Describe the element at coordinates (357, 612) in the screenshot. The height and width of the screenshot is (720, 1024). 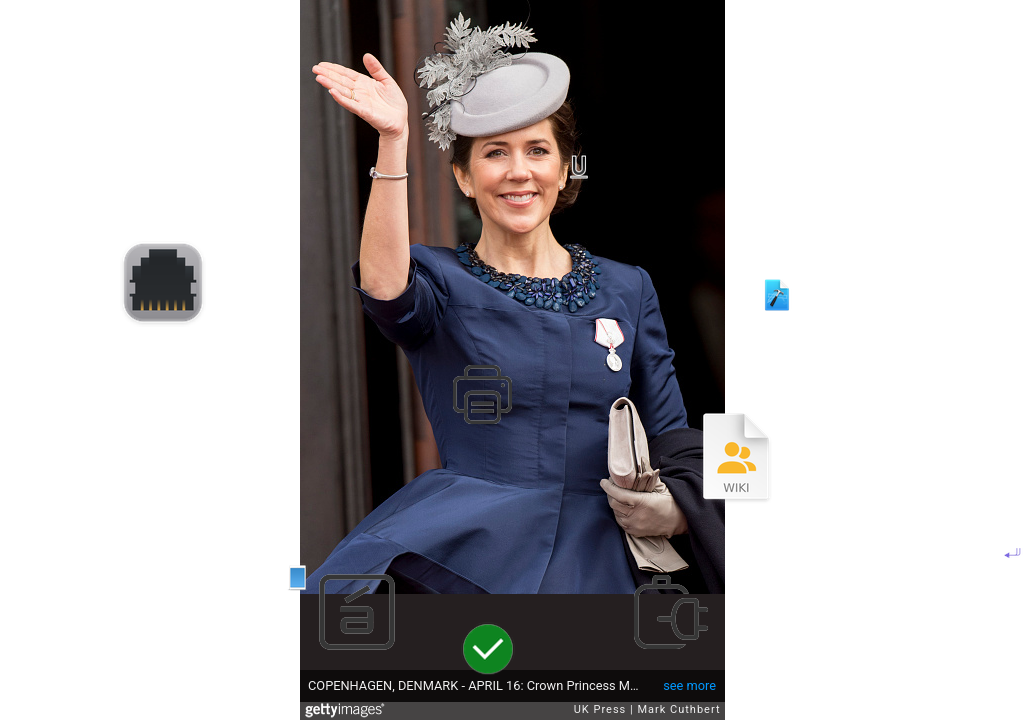
I see `open character map to insert special symbols` at that location.